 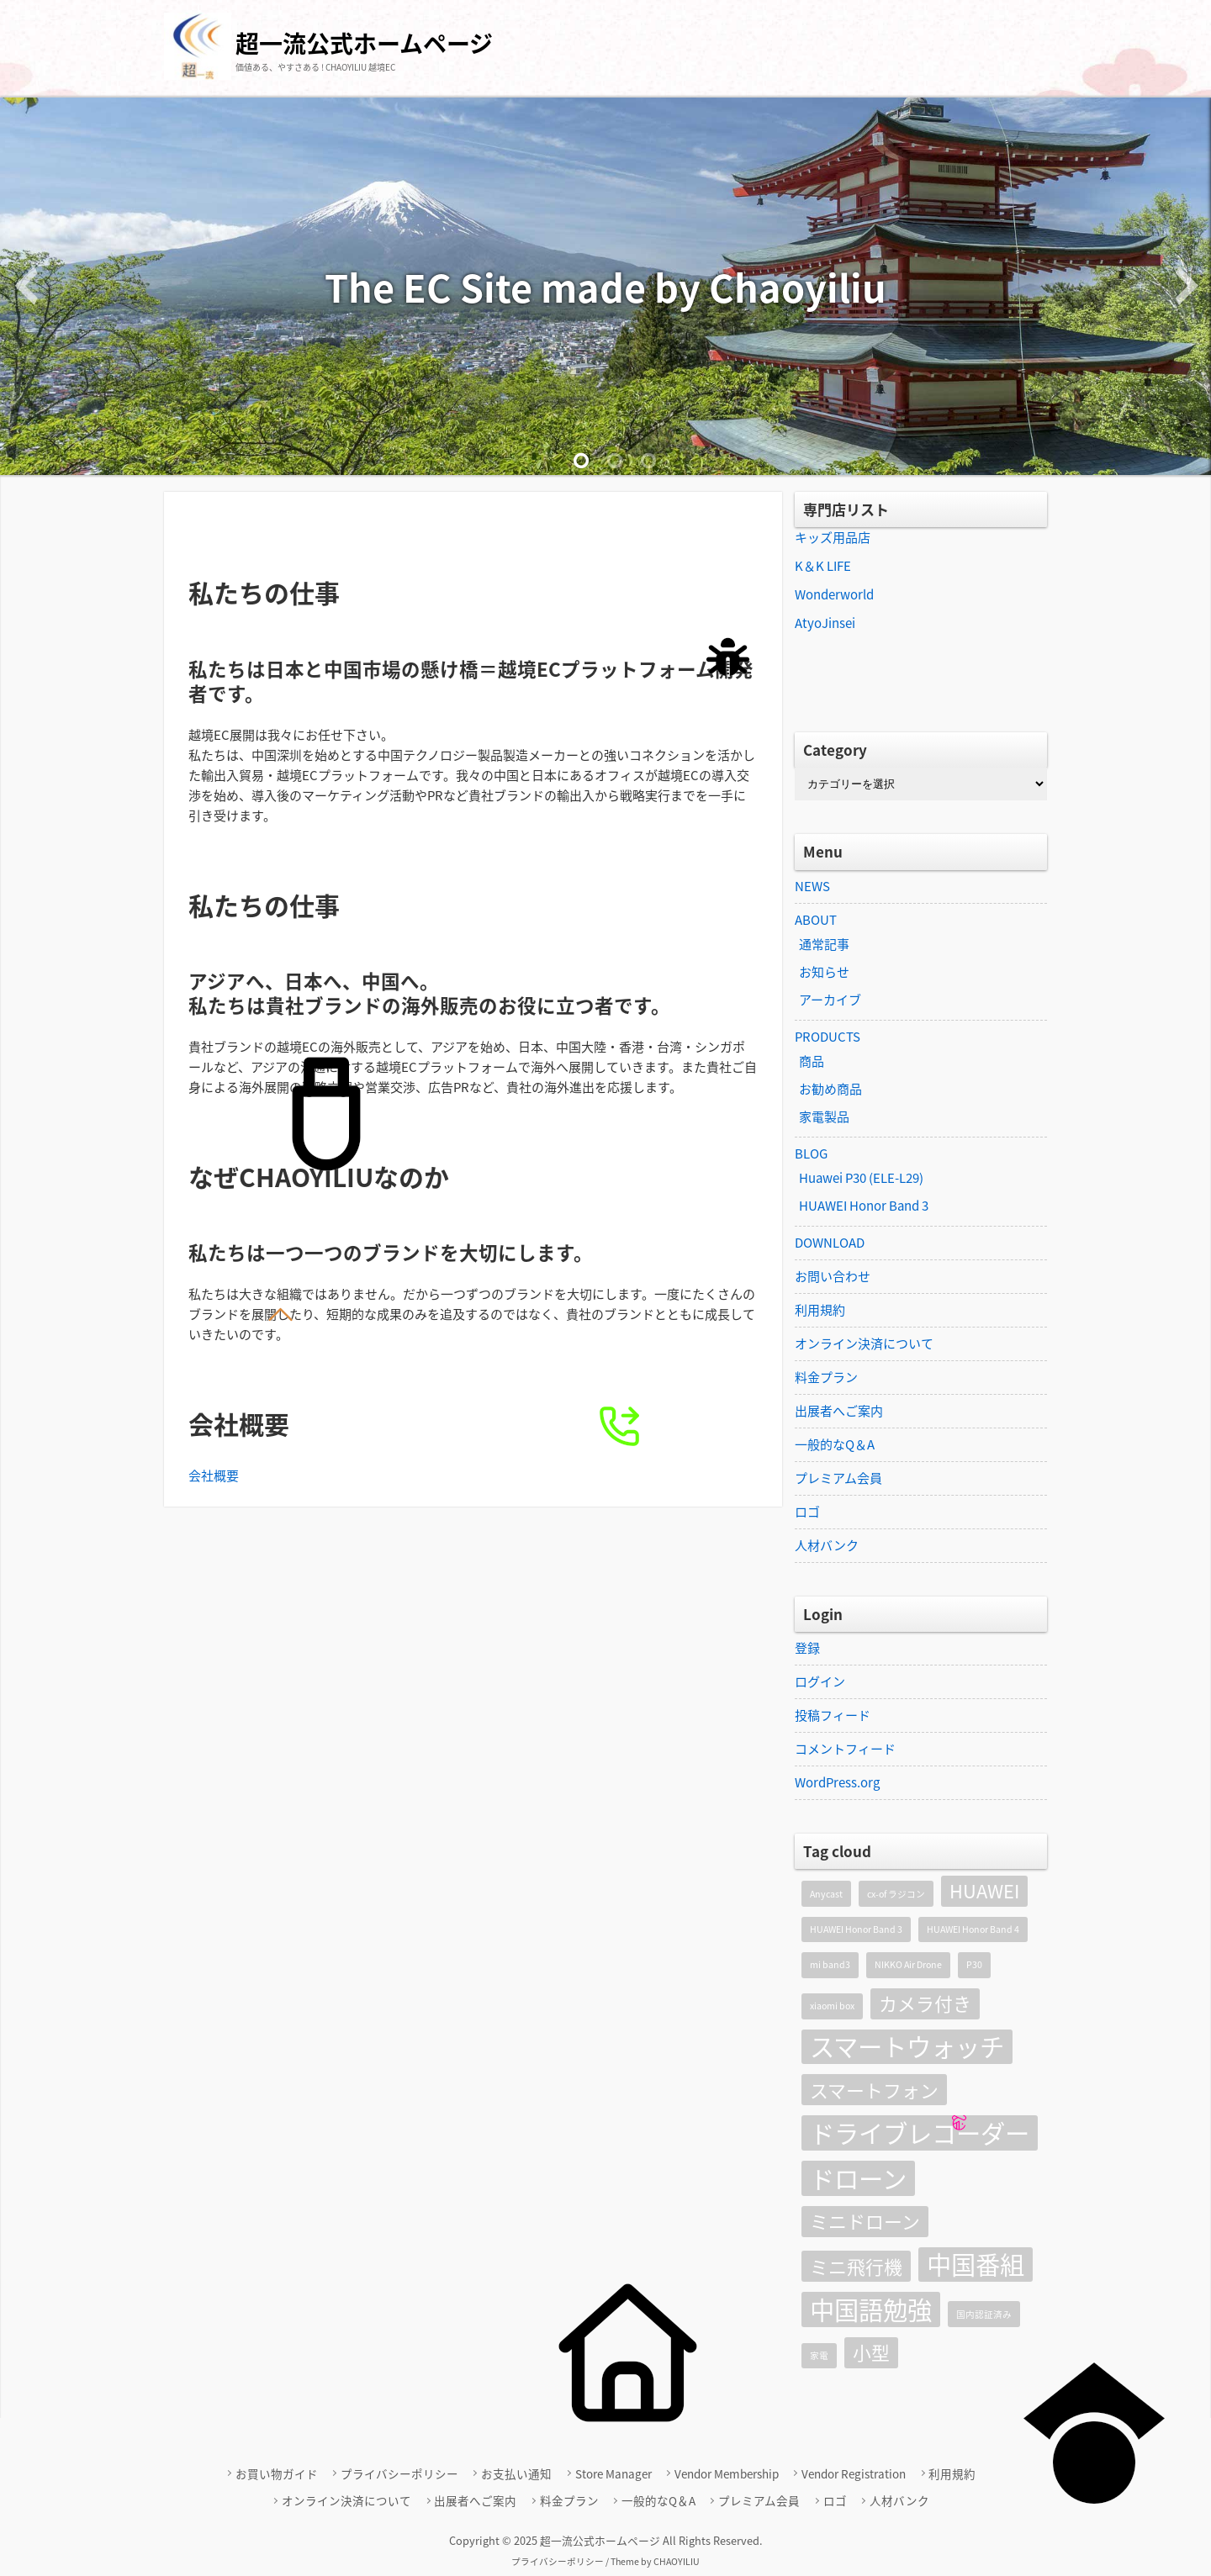 I want to click on connect a USB device, so click(x=326, y=1114).